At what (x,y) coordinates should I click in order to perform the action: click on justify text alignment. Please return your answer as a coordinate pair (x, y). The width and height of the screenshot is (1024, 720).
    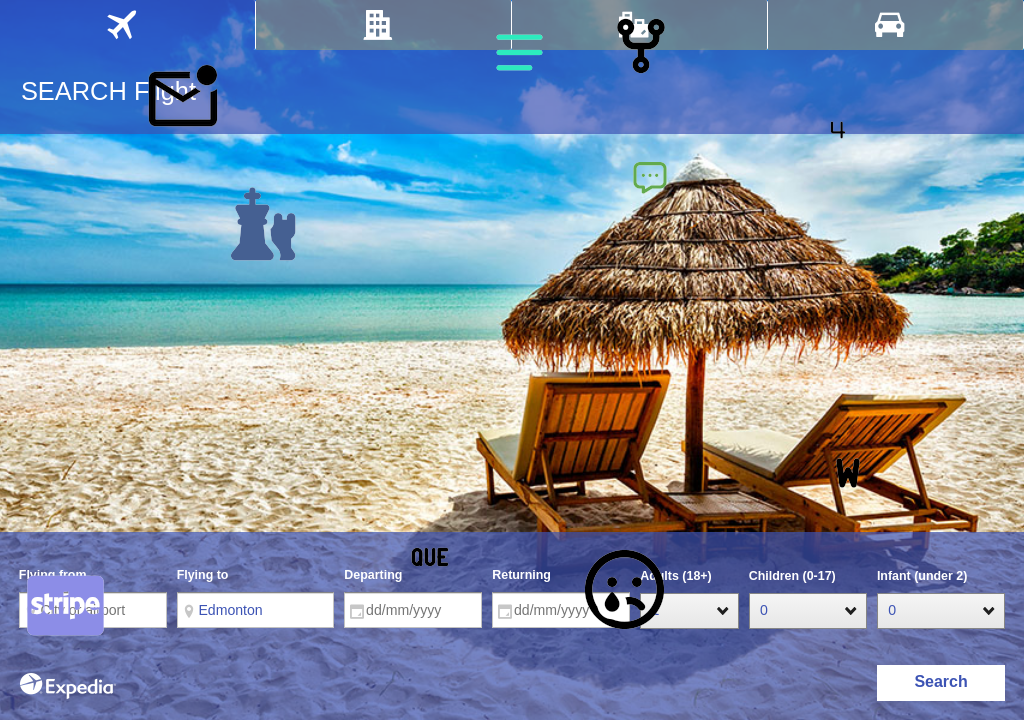
    Looking at the image, I should click on (519, 52).